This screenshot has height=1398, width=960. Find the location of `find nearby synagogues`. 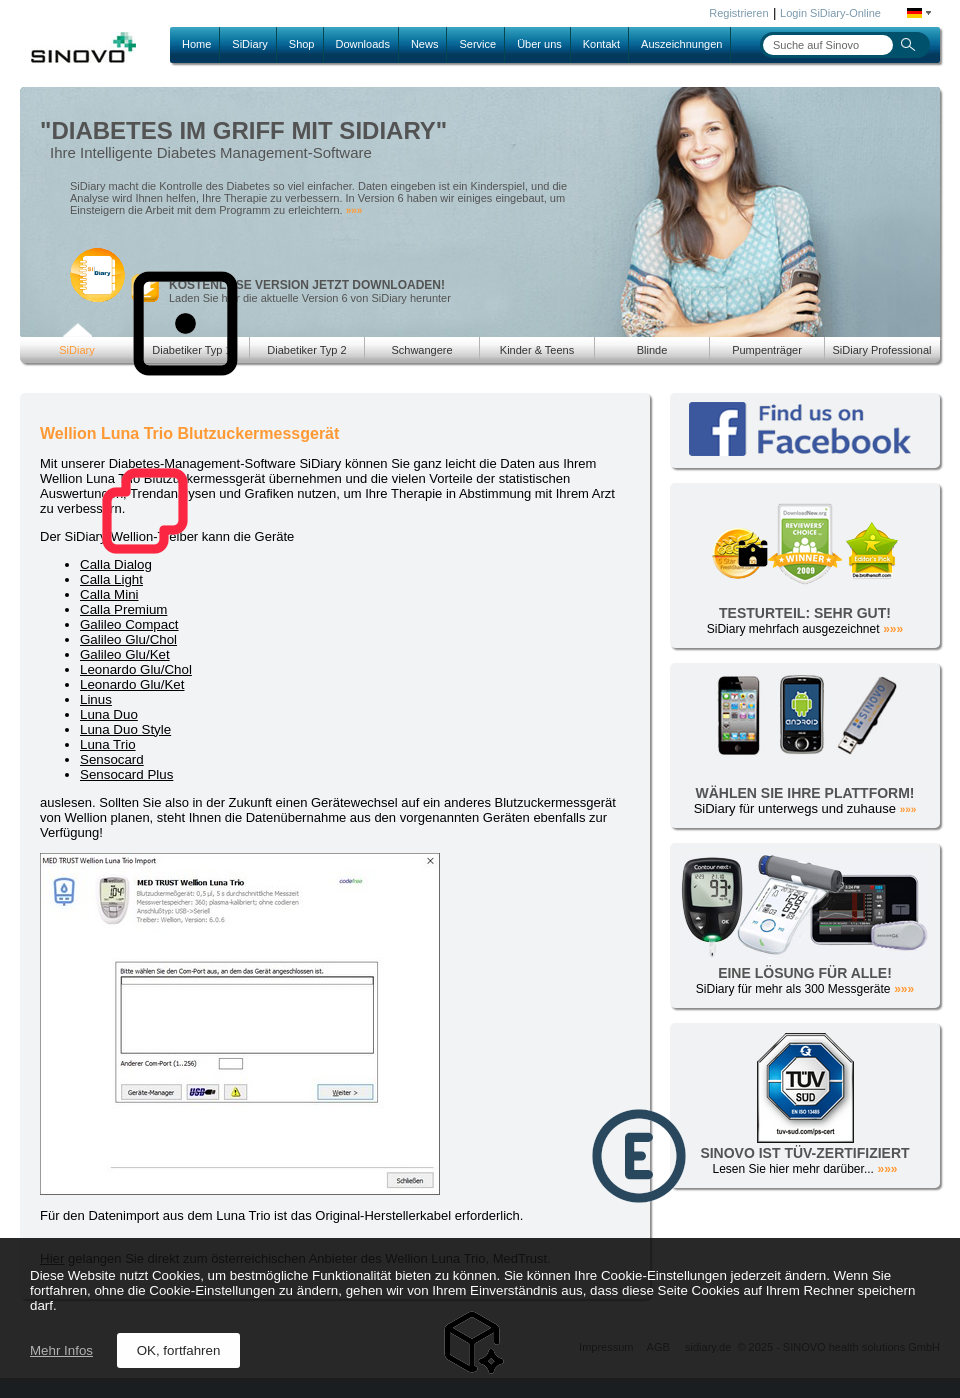

find nearby synagogues is located at coordinates (753, 553).